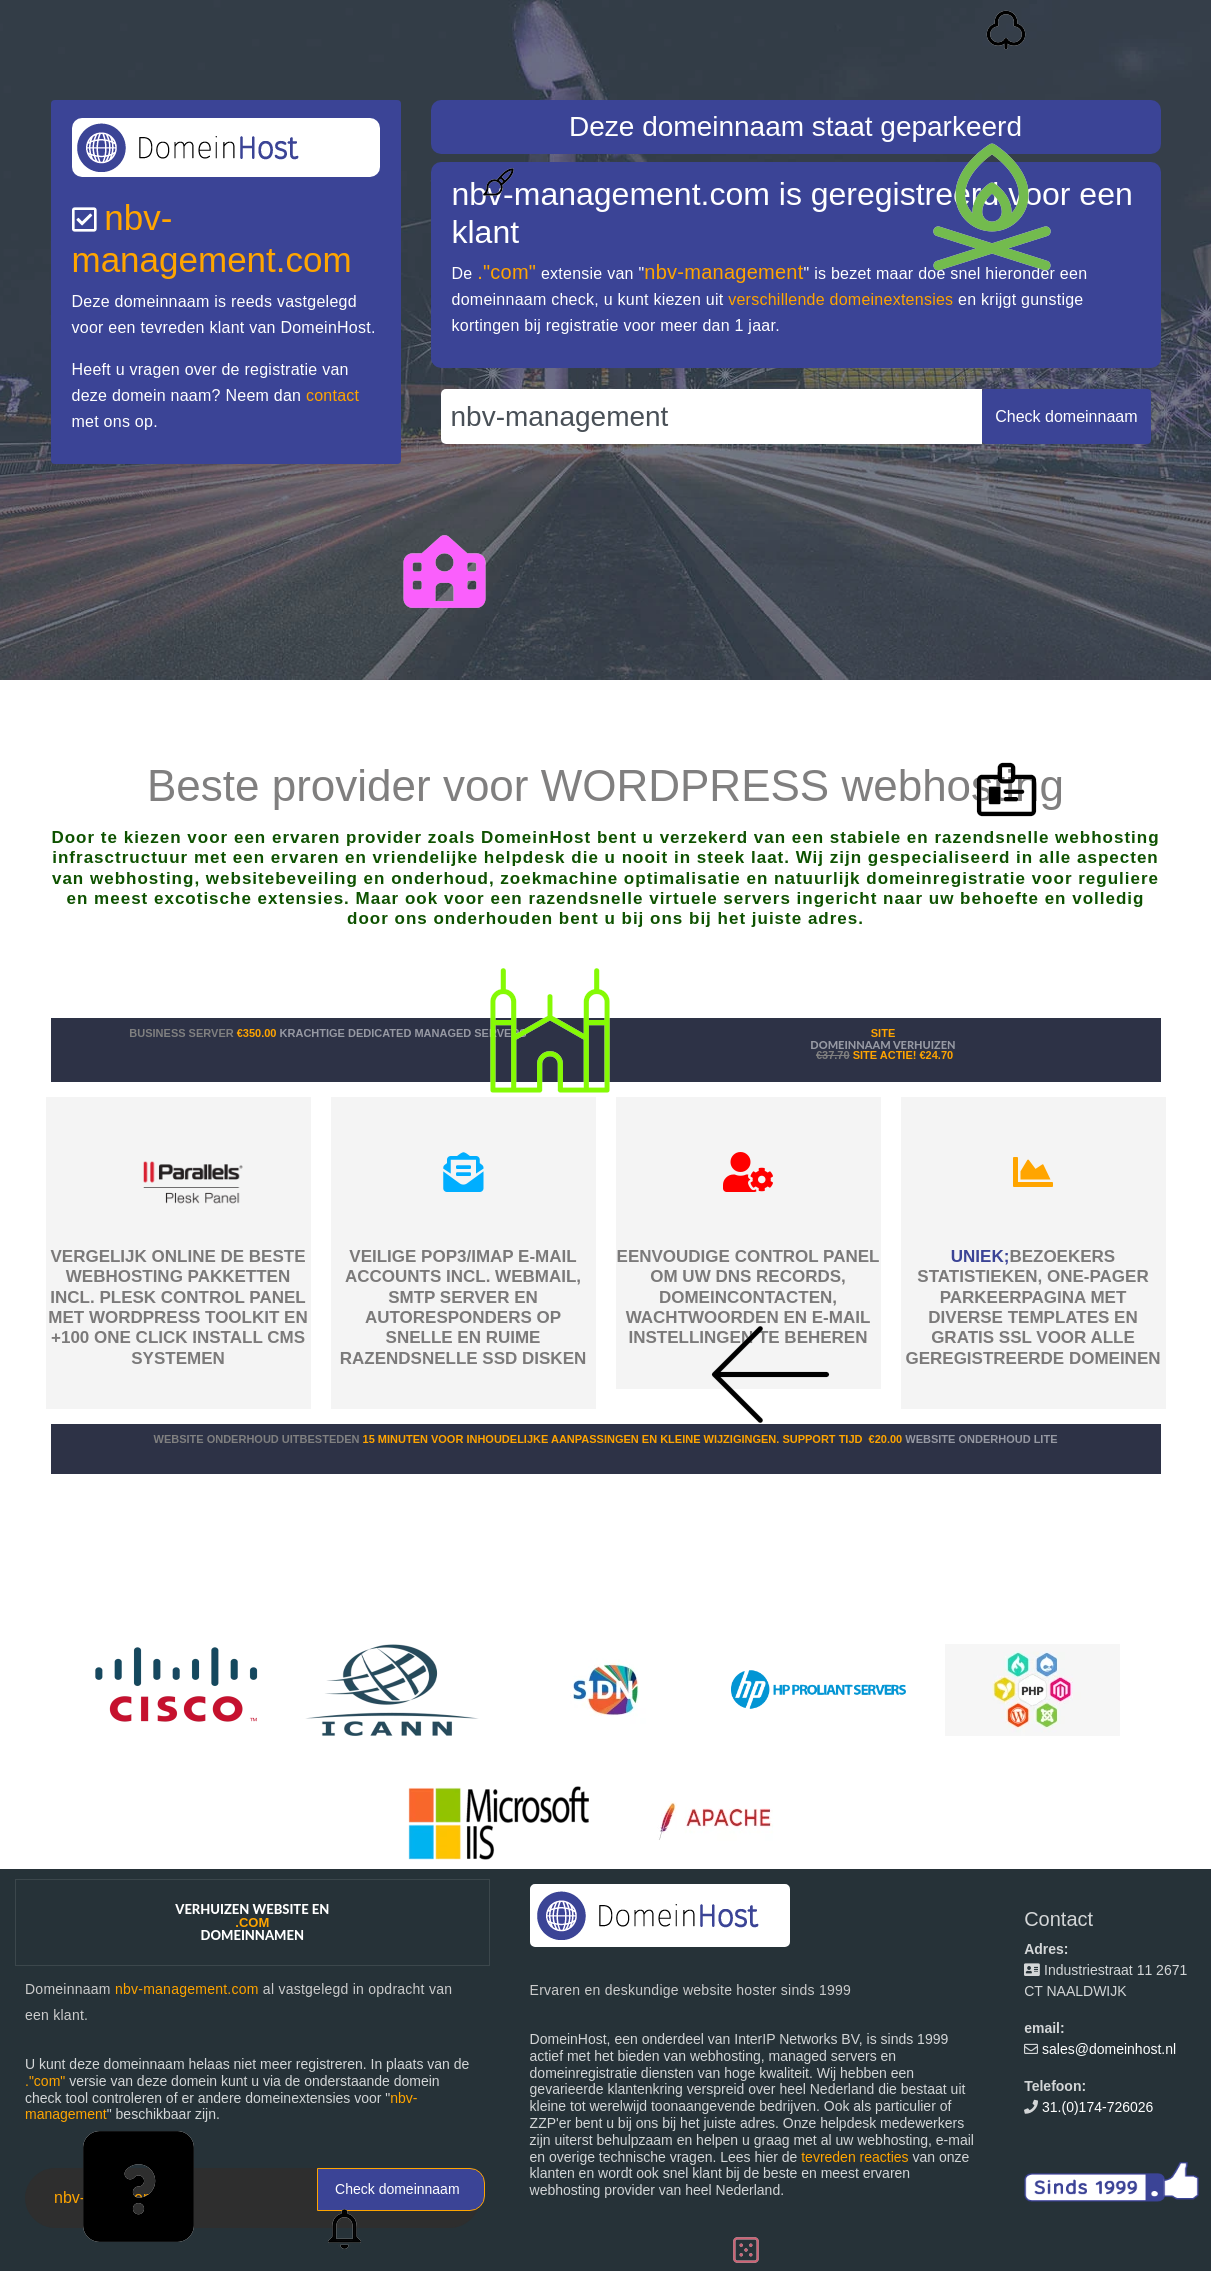  Describe the element at coordinates (770, 1374) in the screenshot. I see `go back to the previous screen` at that location.